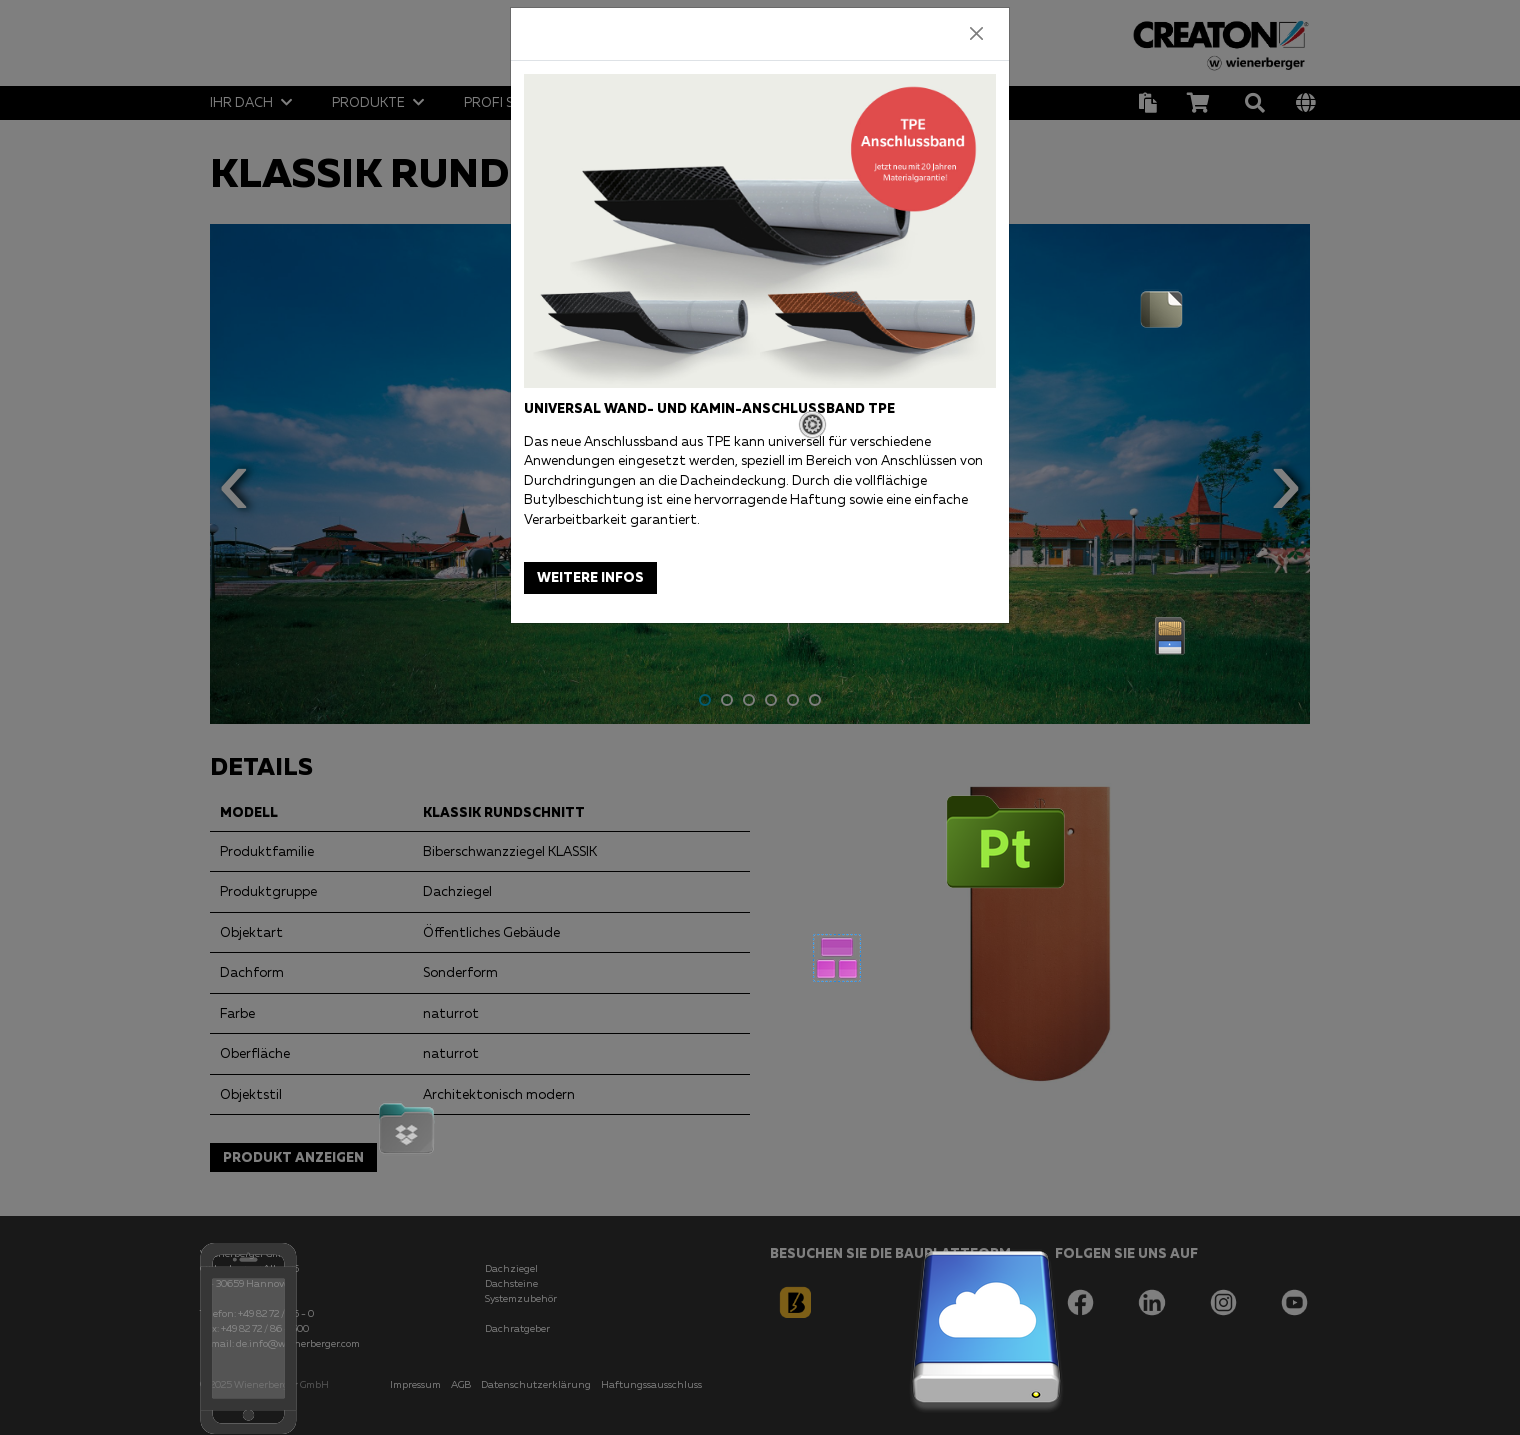  Describe the element at coordinates (248, 1338) in the screenshot. I see `indicates a connected multimedia device` at that location.